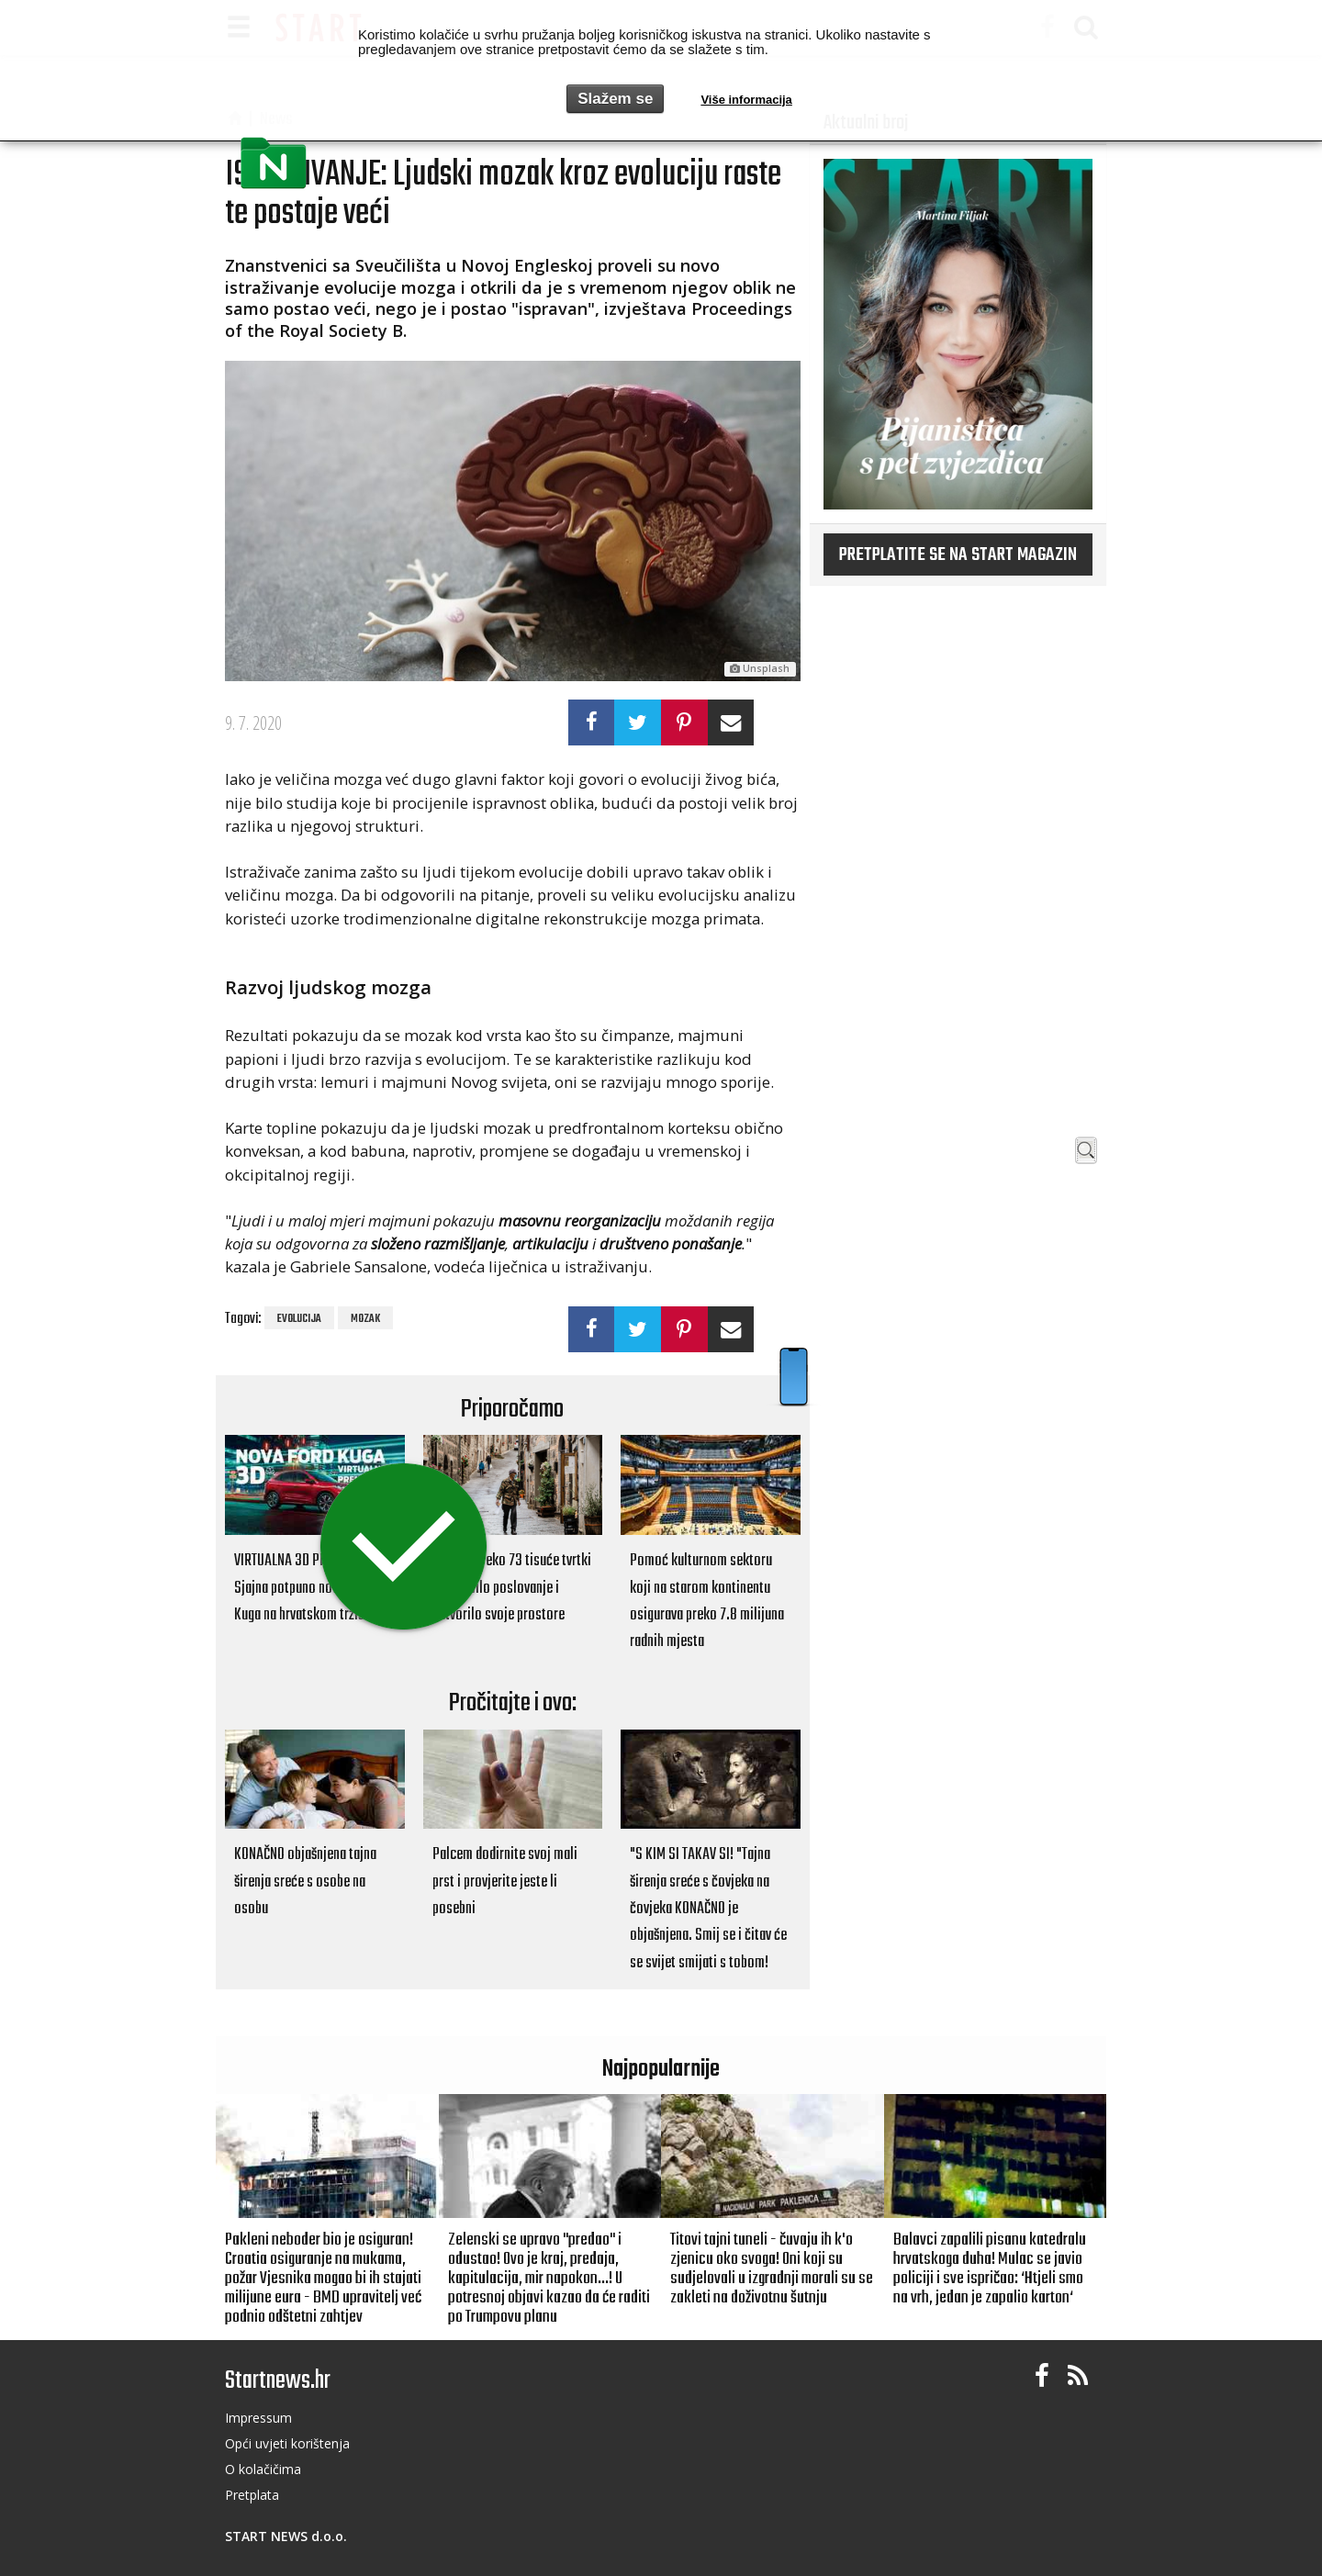  What do you see at coordinates (403, 1546) in the screenshot?
I see `indicates file has been successfully synced and shared` at bounding box center [403, 1546].